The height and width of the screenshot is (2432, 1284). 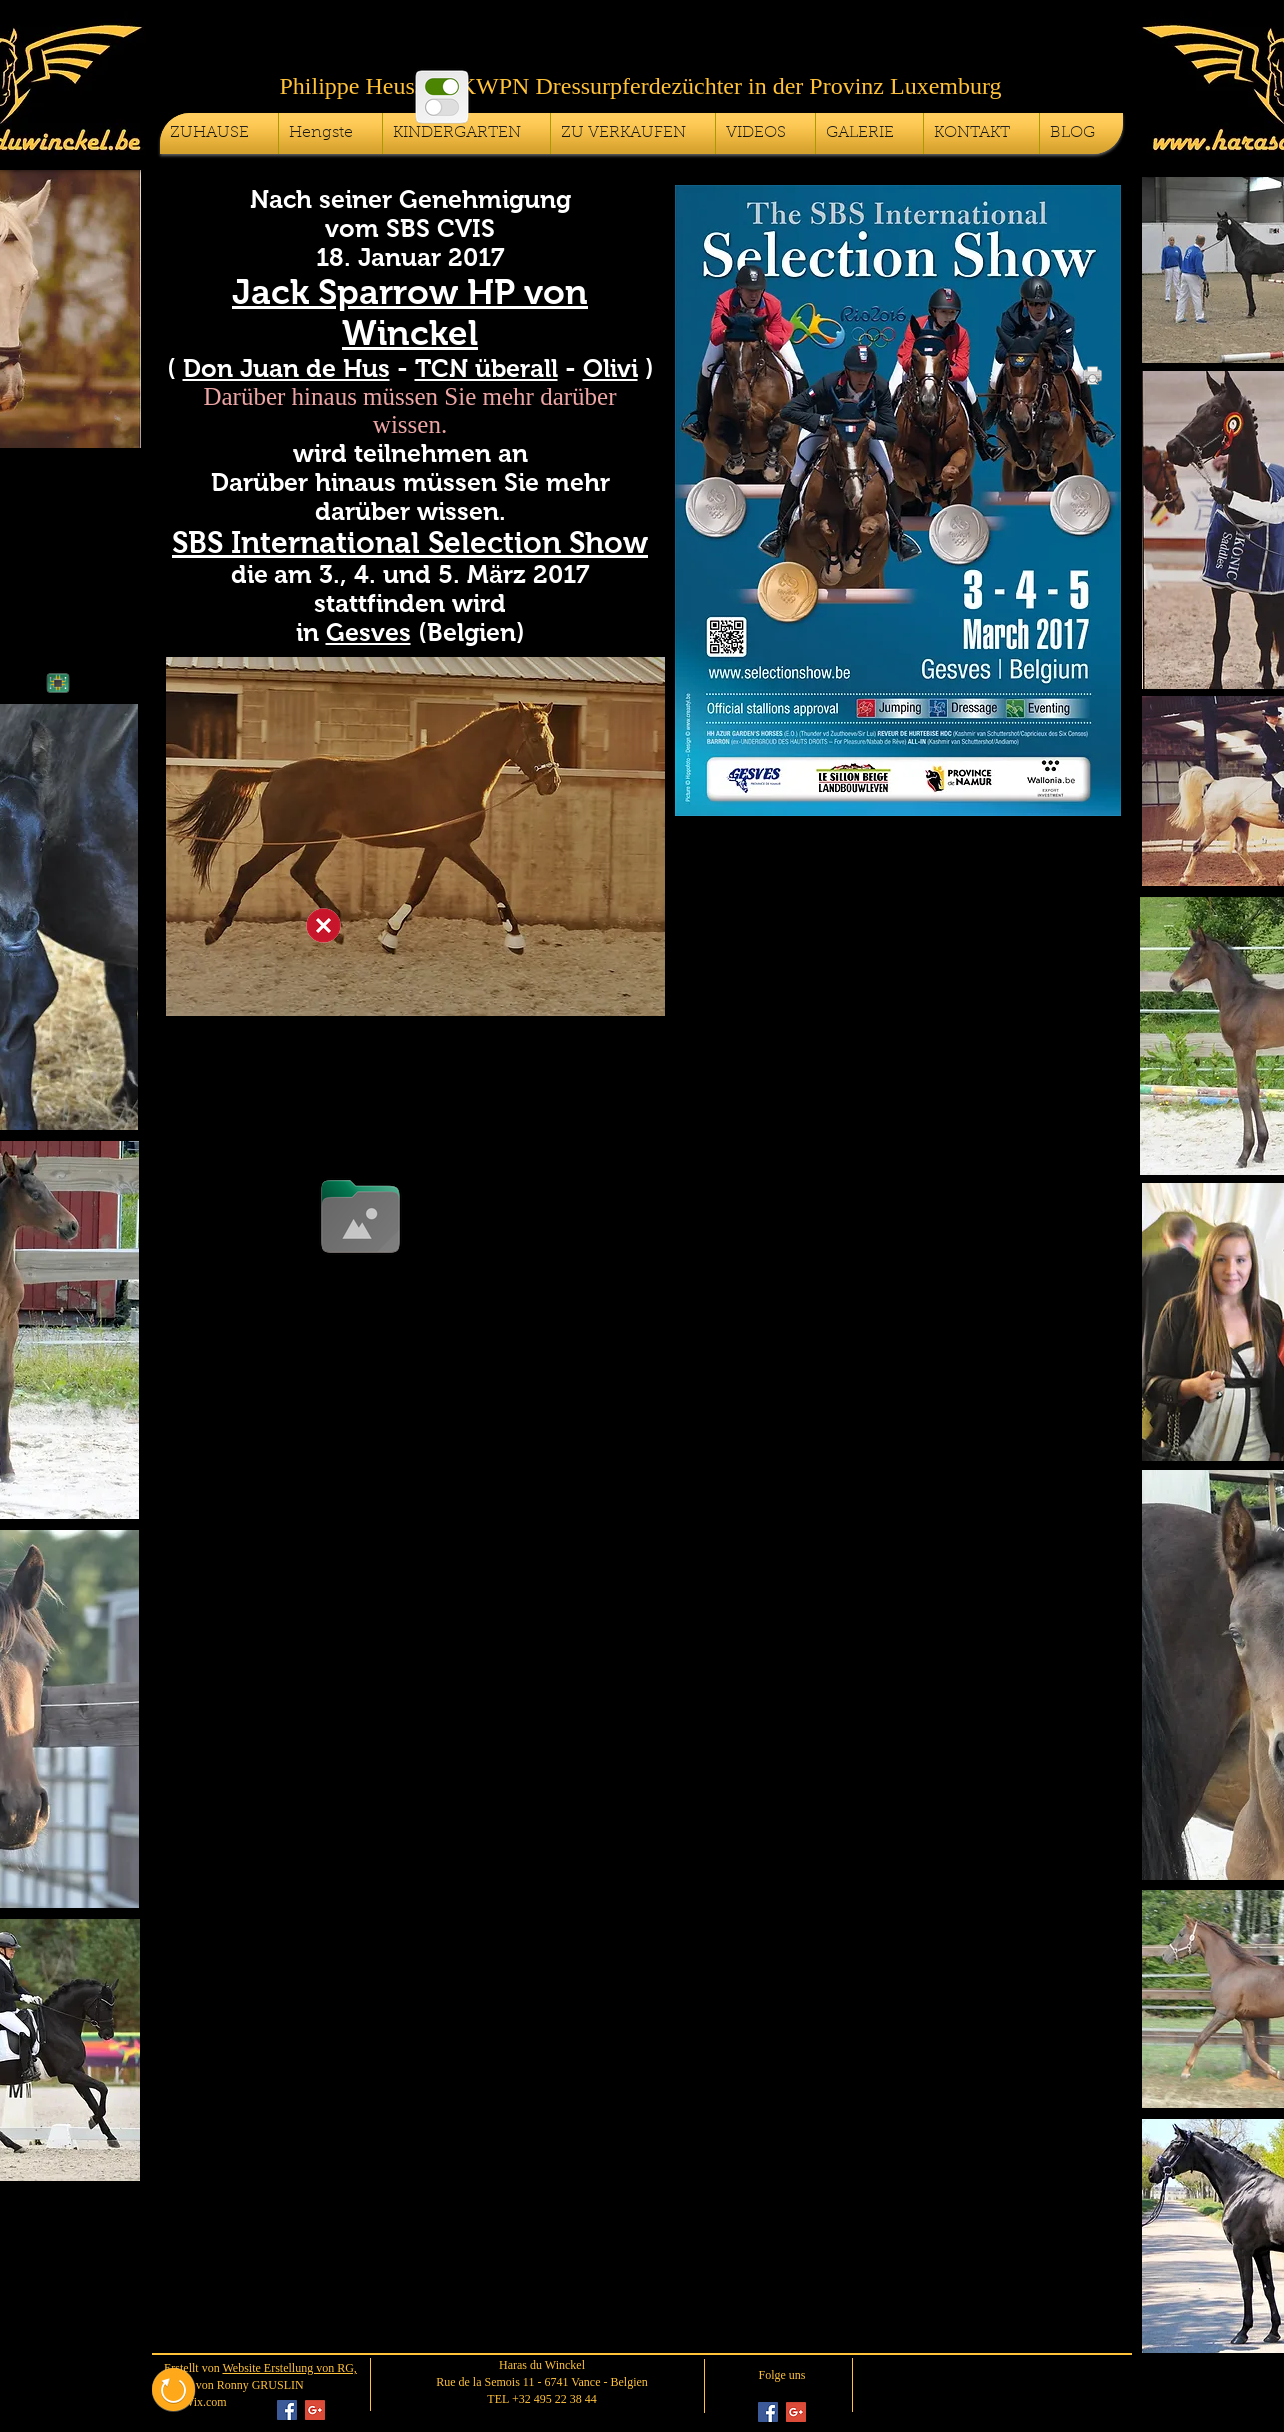 I want to click on open your pictures folder, so click(x=360, y=1216).